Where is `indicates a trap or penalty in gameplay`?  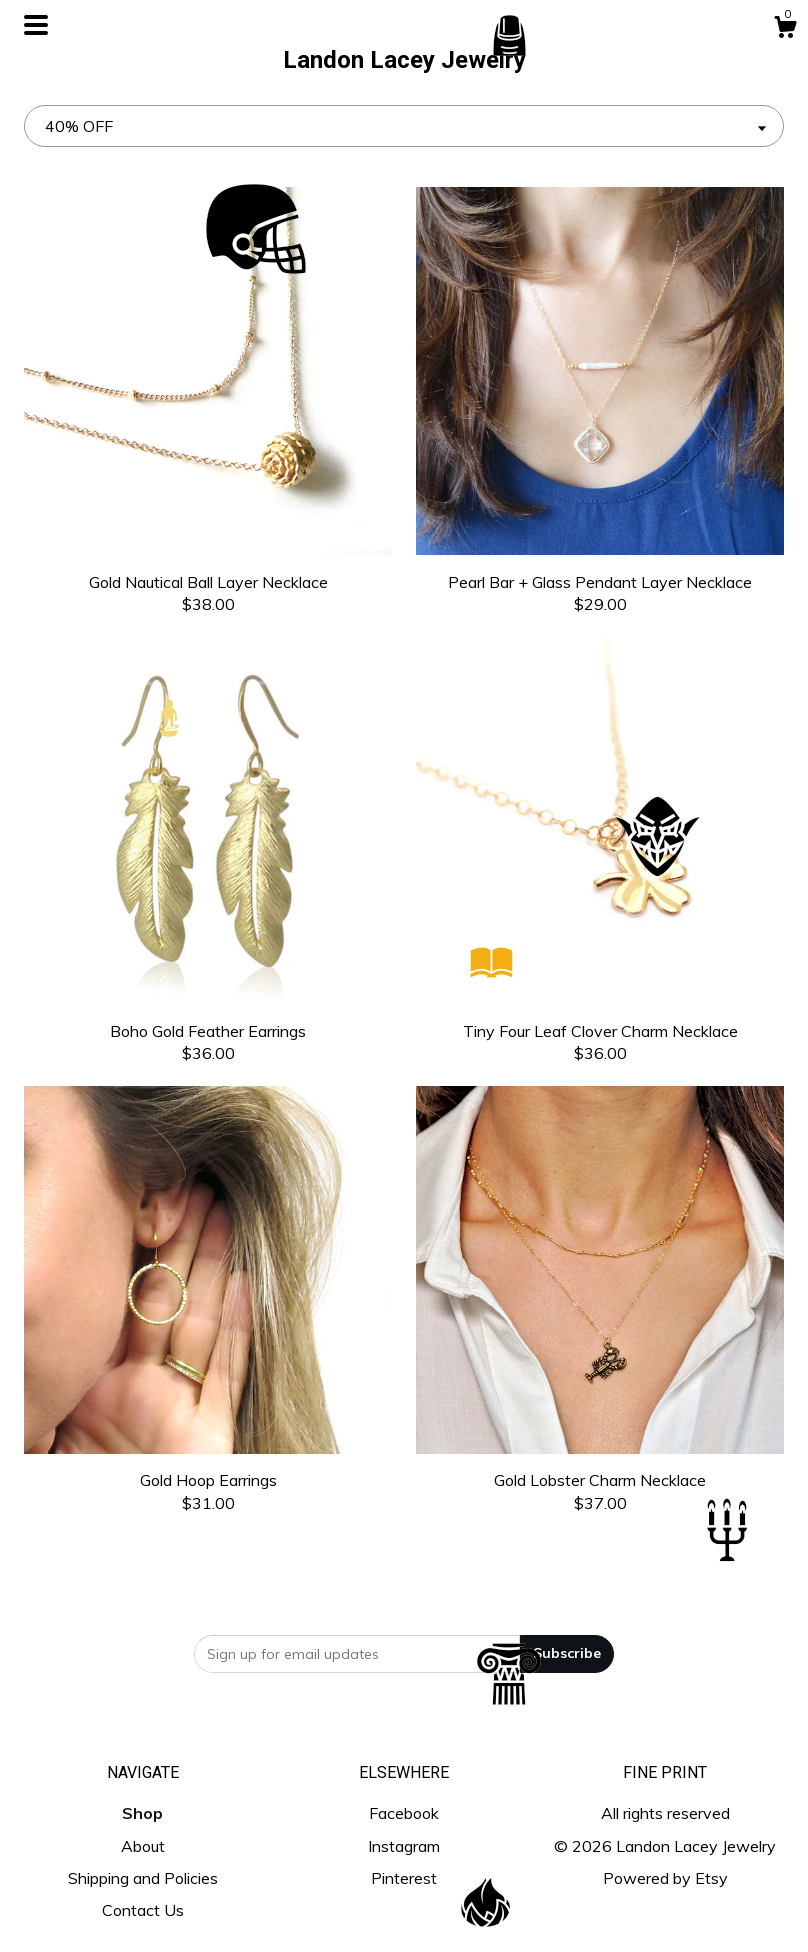 indicates a trap or penalty in gameplay is located at coordinates (169, 718).